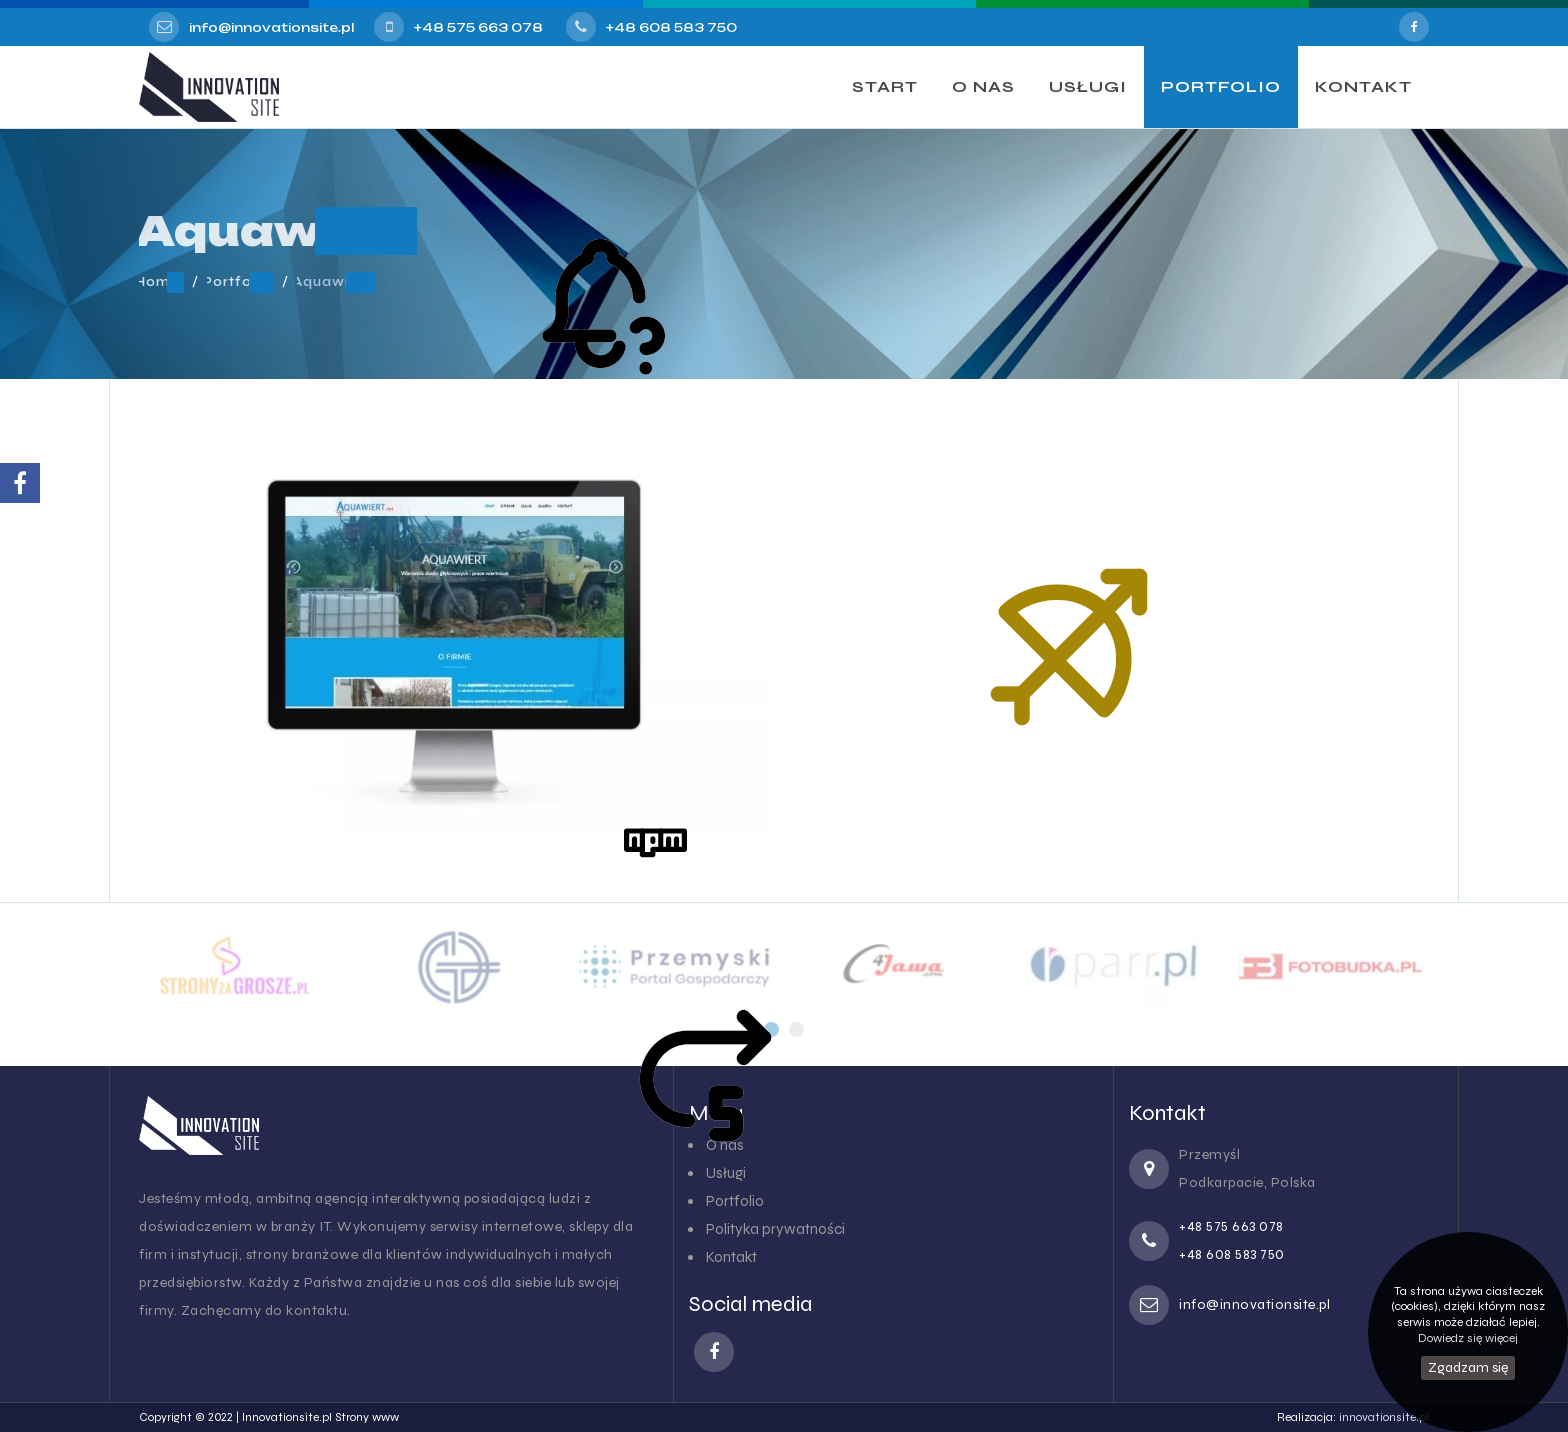 This screenshot has height=1432, width=1568. What do you see at coordinates (1069, 647) in the screenshot?
I see `archery or bow-related feature` at bounding box center [1069, 647].